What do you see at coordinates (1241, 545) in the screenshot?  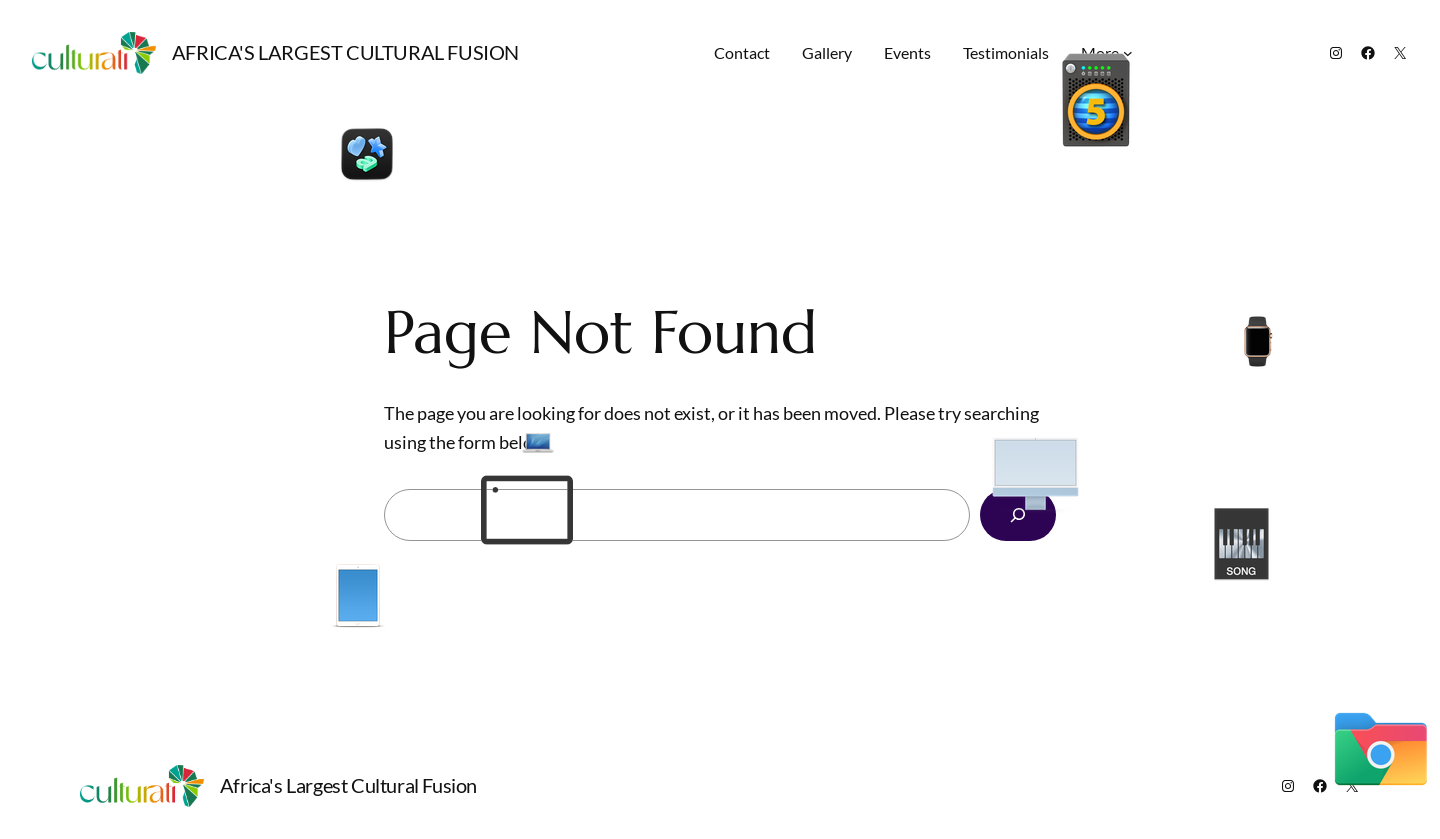 I see `open a song file in GarageBand` at bounding box center [1241, 545].